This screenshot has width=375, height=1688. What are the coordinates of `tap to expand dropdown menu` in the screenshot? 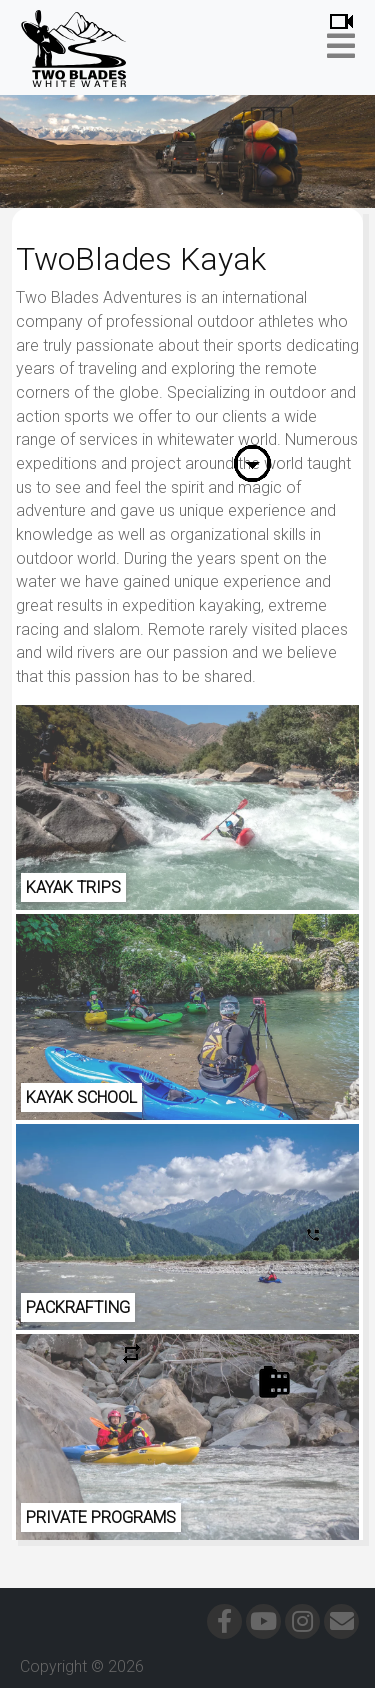 It's located at (252, 463).